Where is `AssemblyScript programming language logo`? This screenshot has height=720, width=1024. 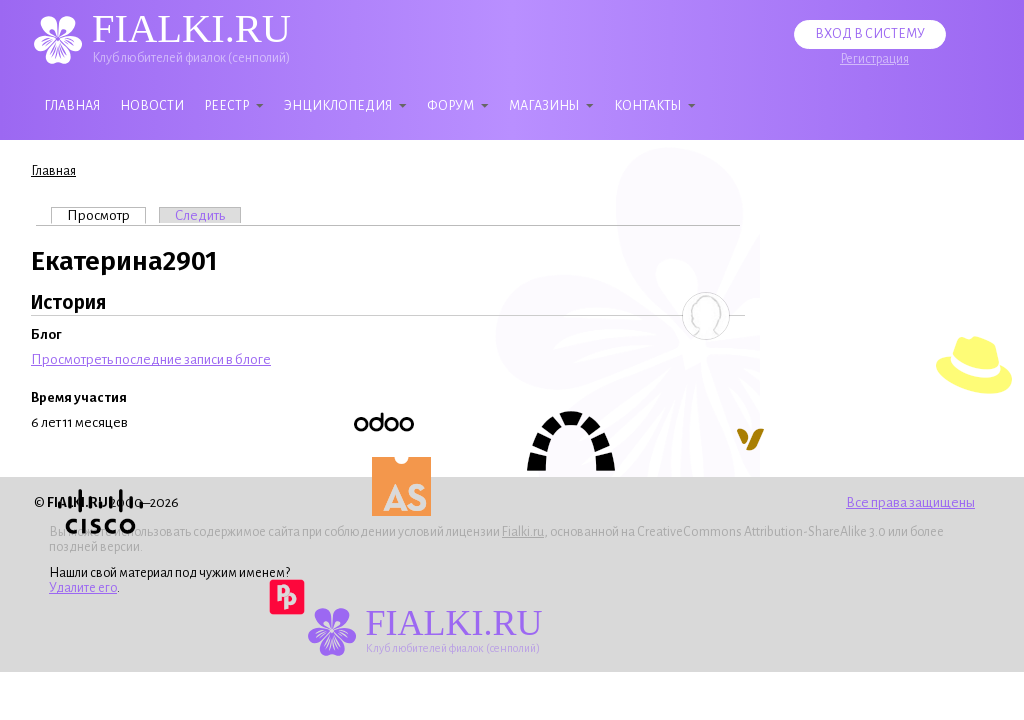 AssemblyScript programming language logo is located at coordinates (401, 486).